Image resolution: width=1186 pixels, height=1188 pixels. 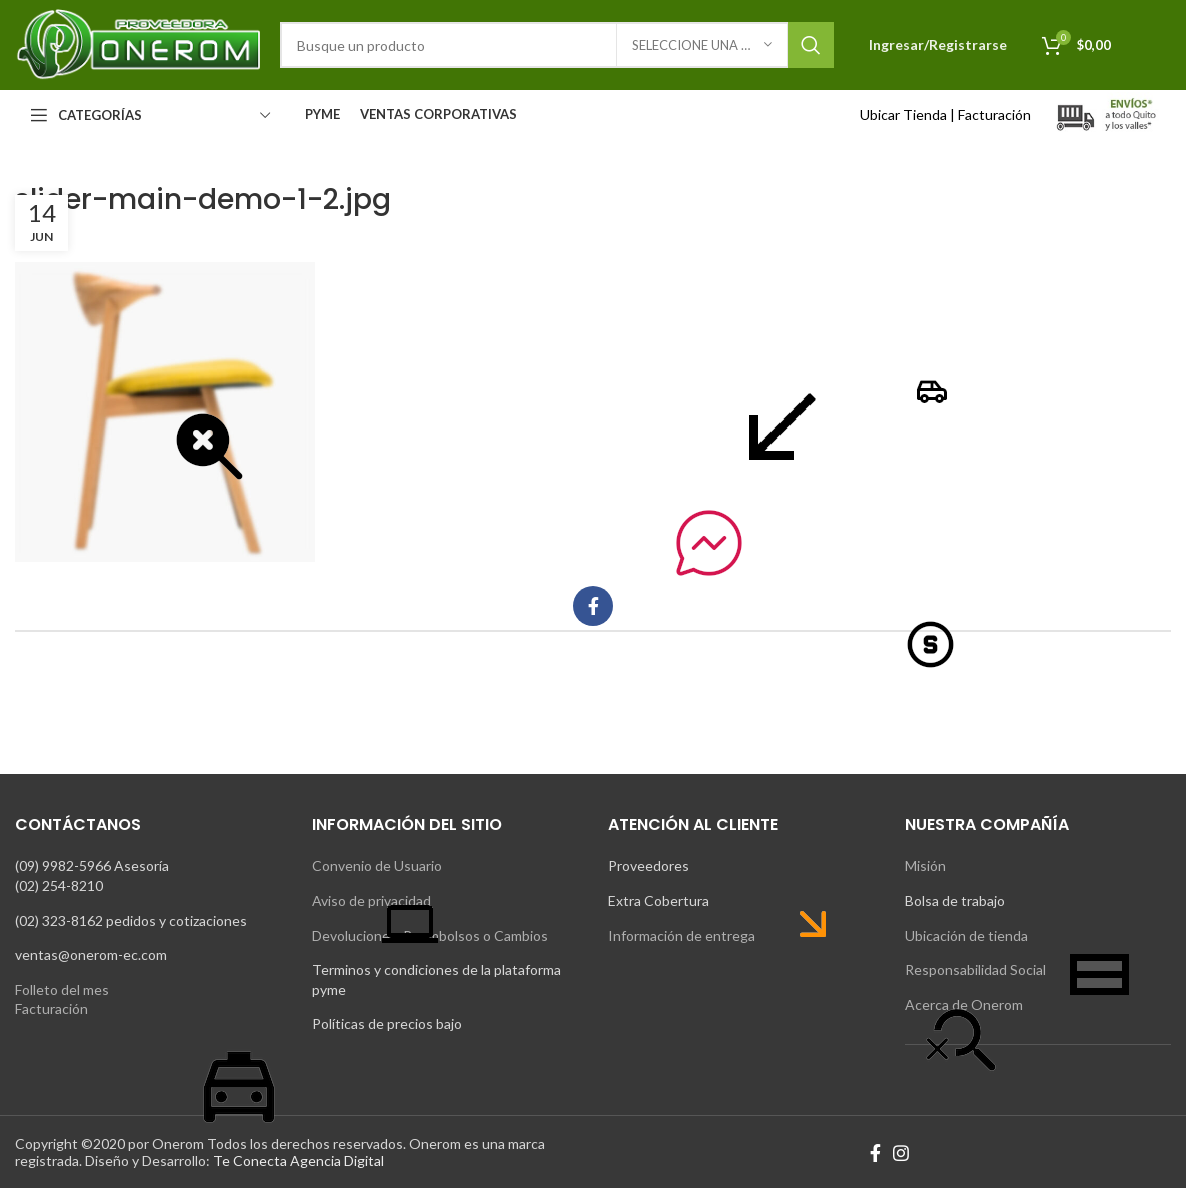 I want to click on switch to stream or list view, so click(x=1097, y=974).